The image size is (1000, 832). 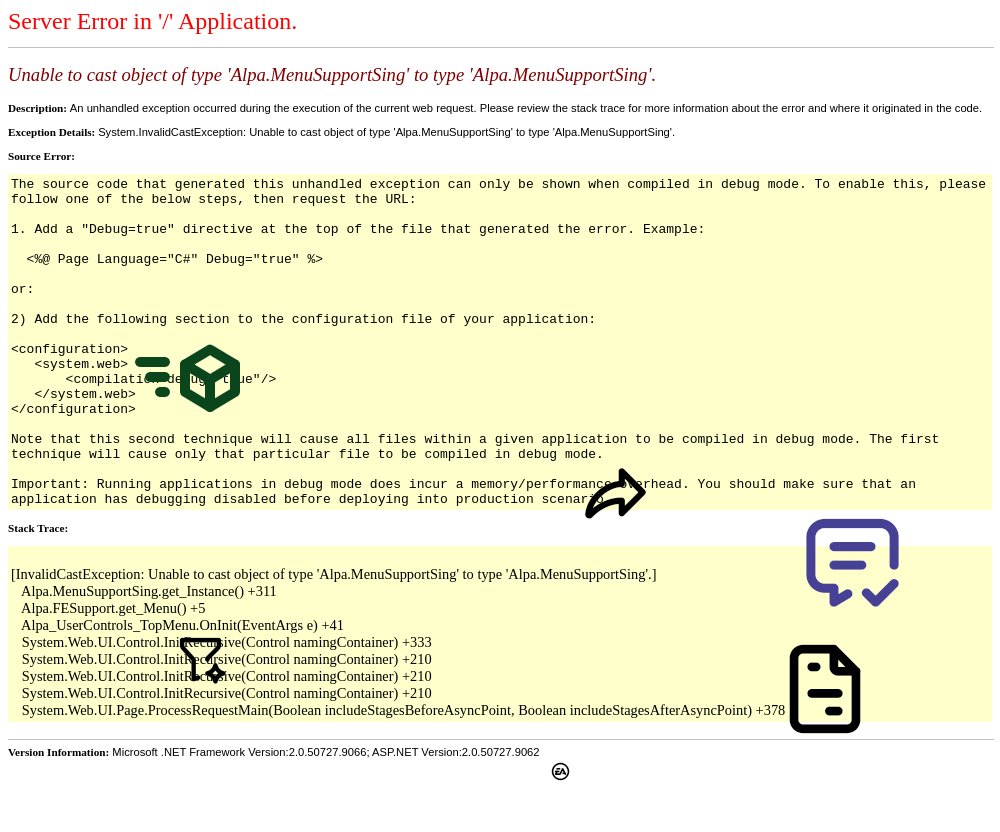 I want to click on apply smart or AI-powered filters, so click(x=200, y=658).